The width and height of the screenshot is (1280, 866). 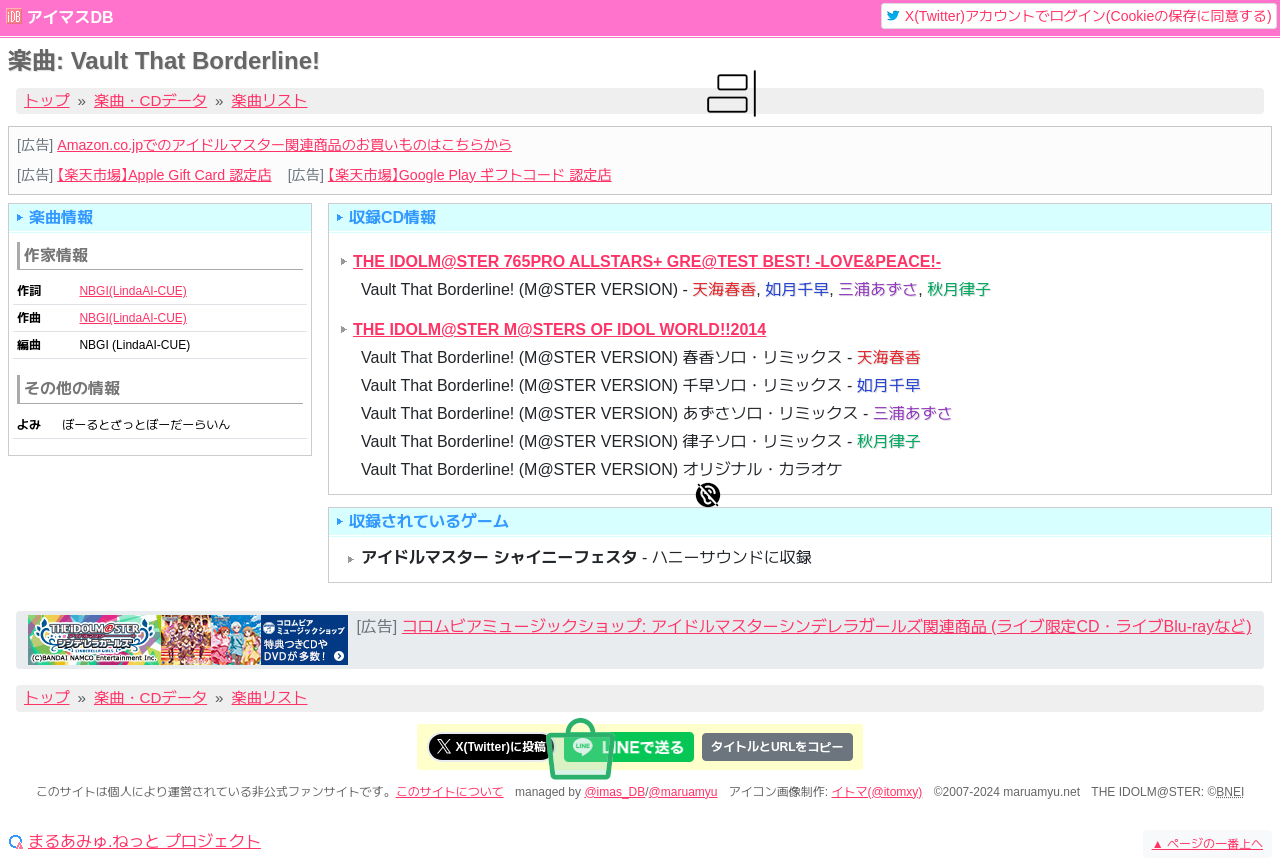 What do you see at coordinates (732, 93) in the screenshot?
I see `align text to the right` at bounding box center [732, 93].